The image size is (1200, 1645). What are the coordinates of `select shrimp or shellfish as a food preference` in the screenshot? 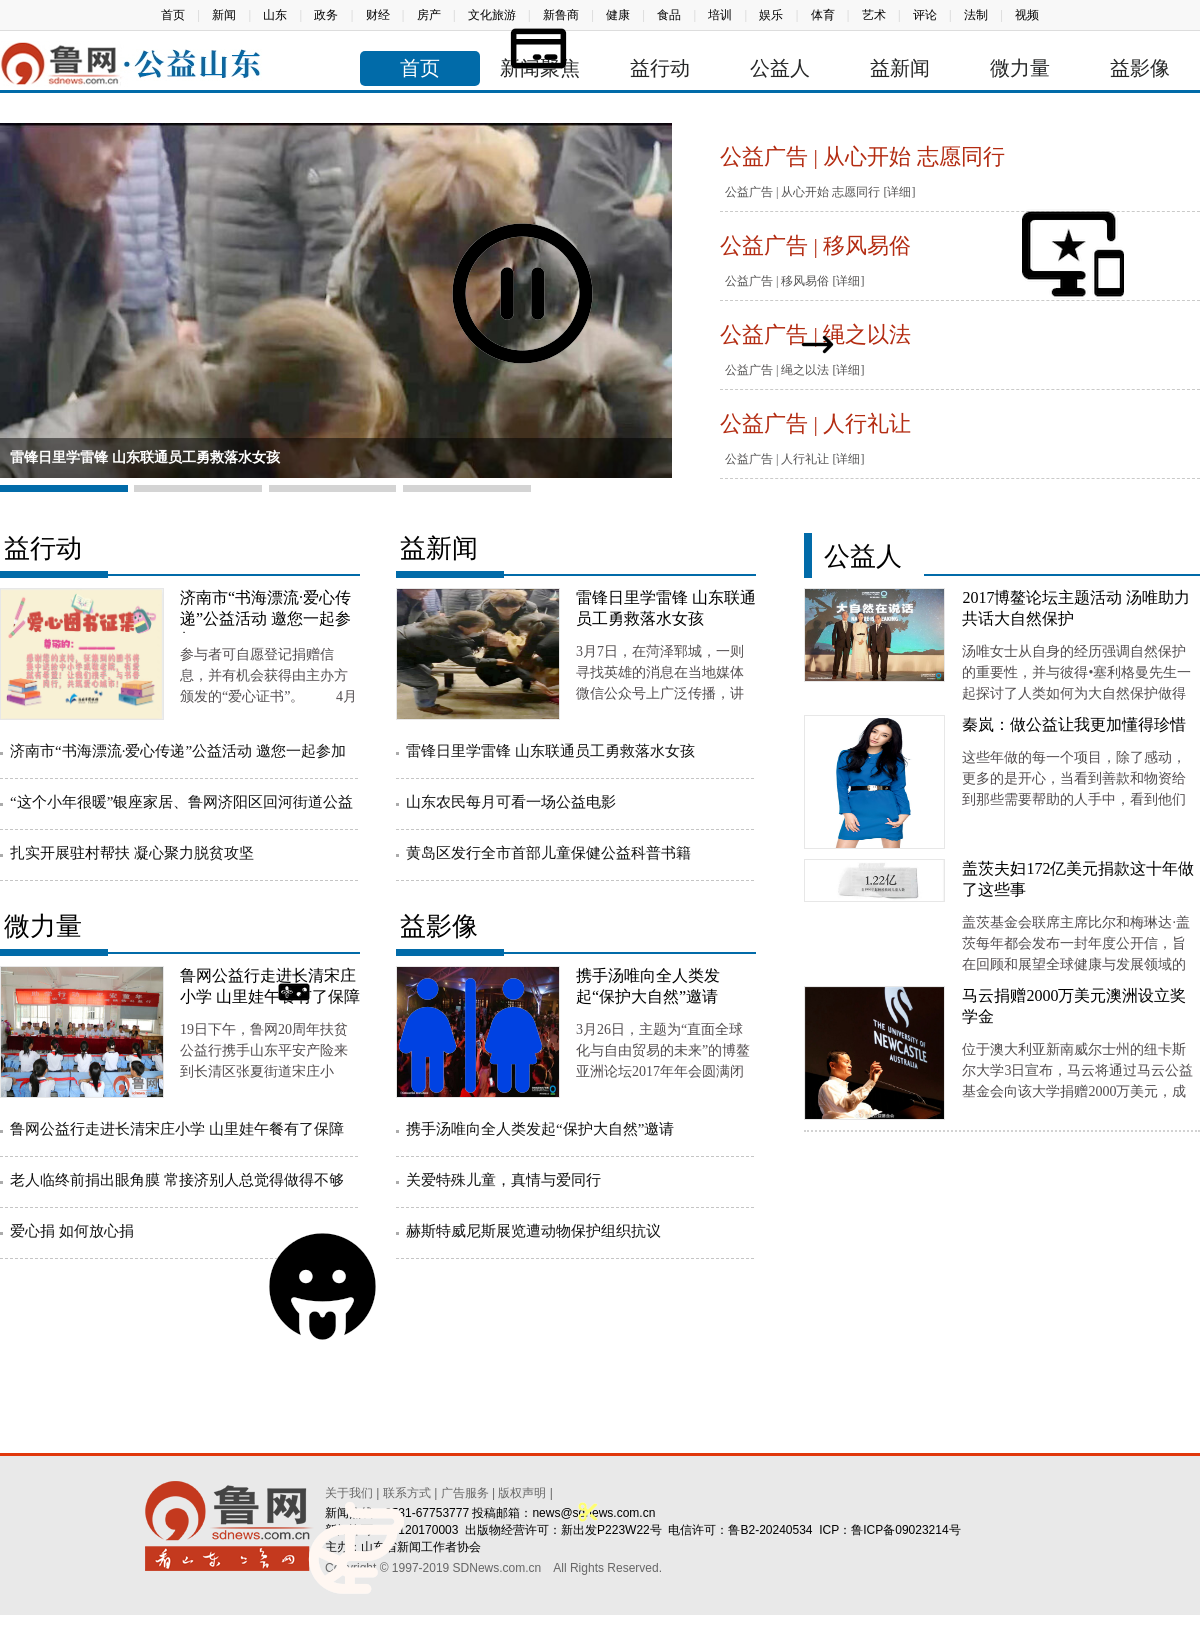 It's located at (356, 1549).